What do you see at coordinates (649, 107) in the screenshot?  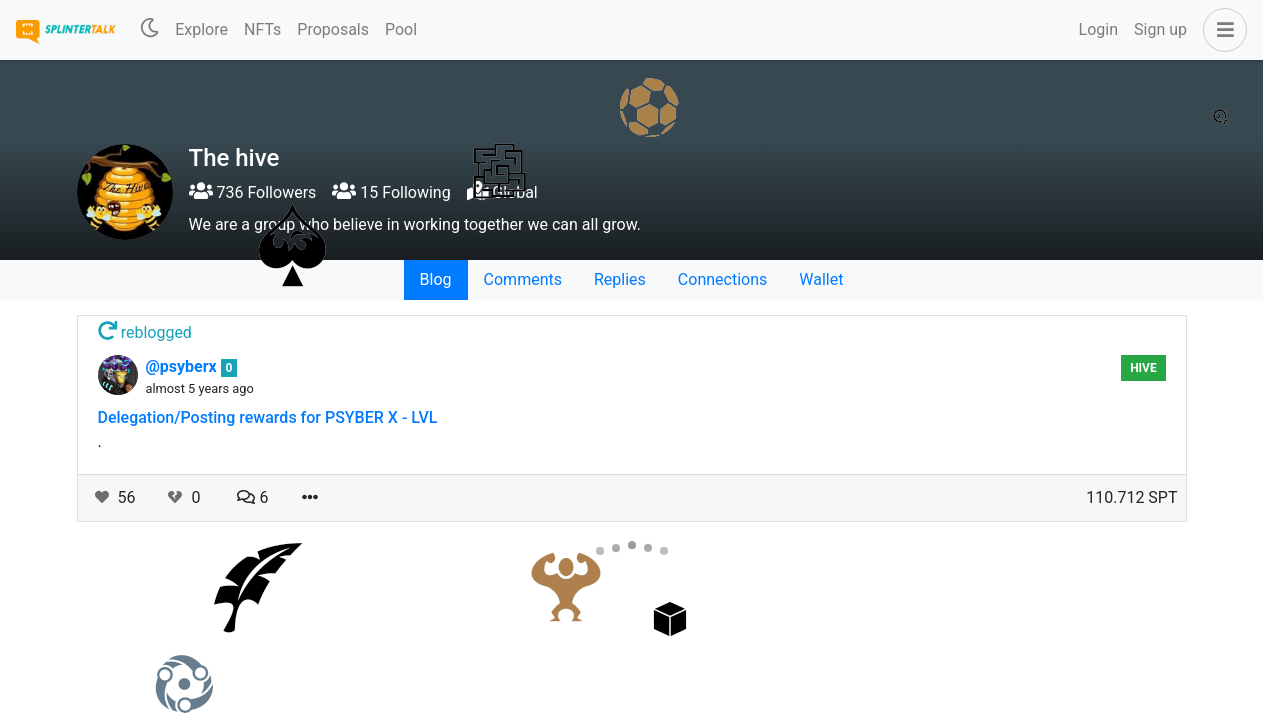 I see `access soccer or football games` at bounding box center [649, 107].